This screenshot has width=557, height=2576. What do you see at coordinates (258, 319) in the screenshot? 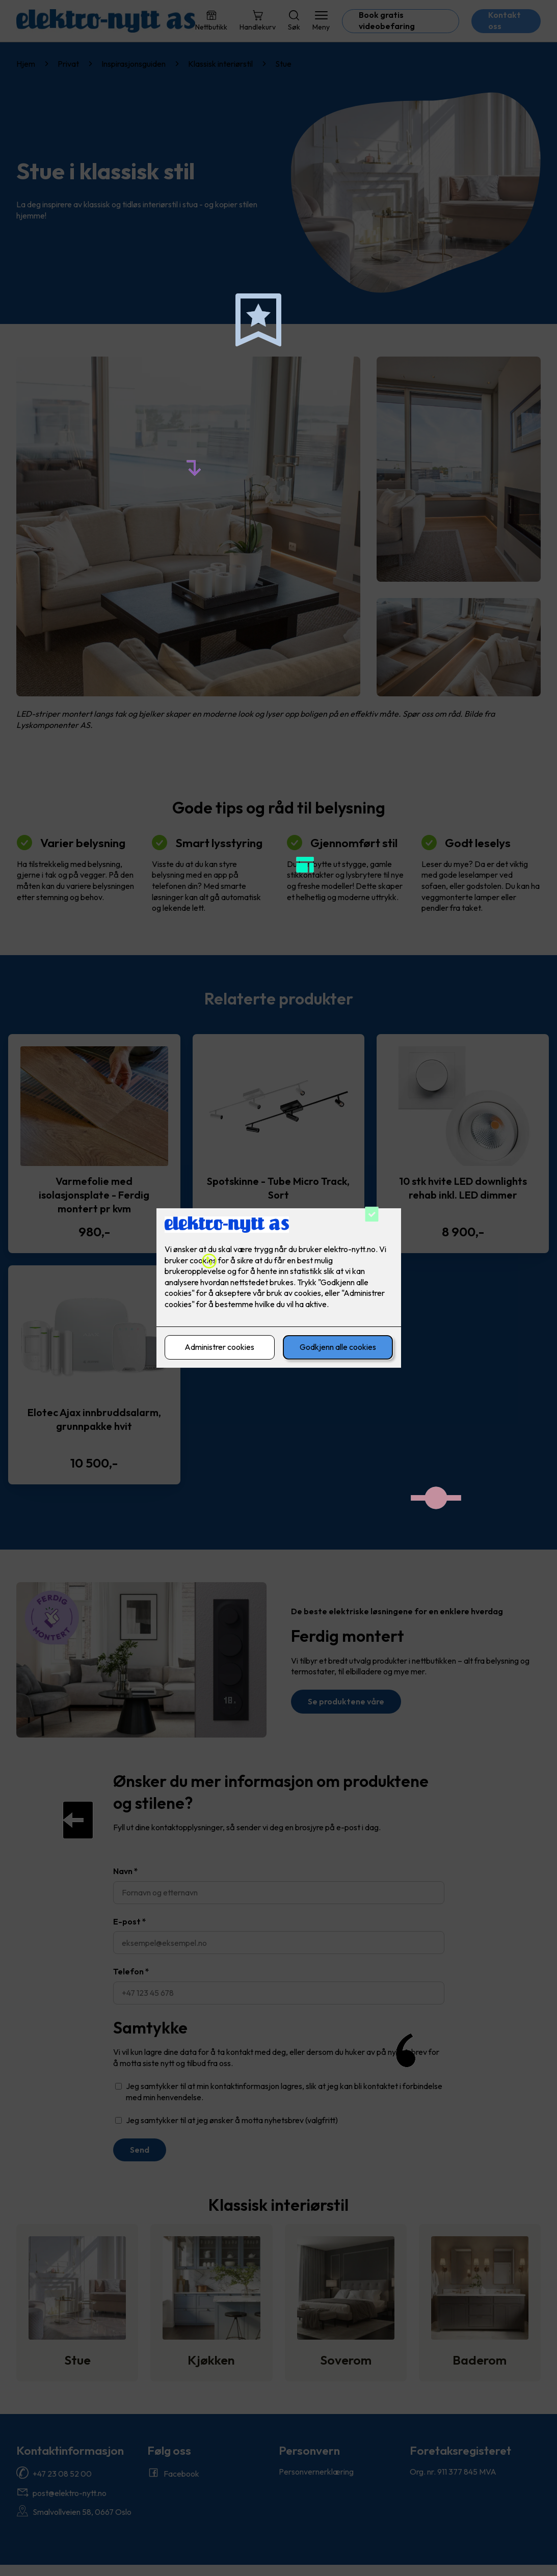
I see `bookmark this item as a favorite` at bounding box center [258, 319].